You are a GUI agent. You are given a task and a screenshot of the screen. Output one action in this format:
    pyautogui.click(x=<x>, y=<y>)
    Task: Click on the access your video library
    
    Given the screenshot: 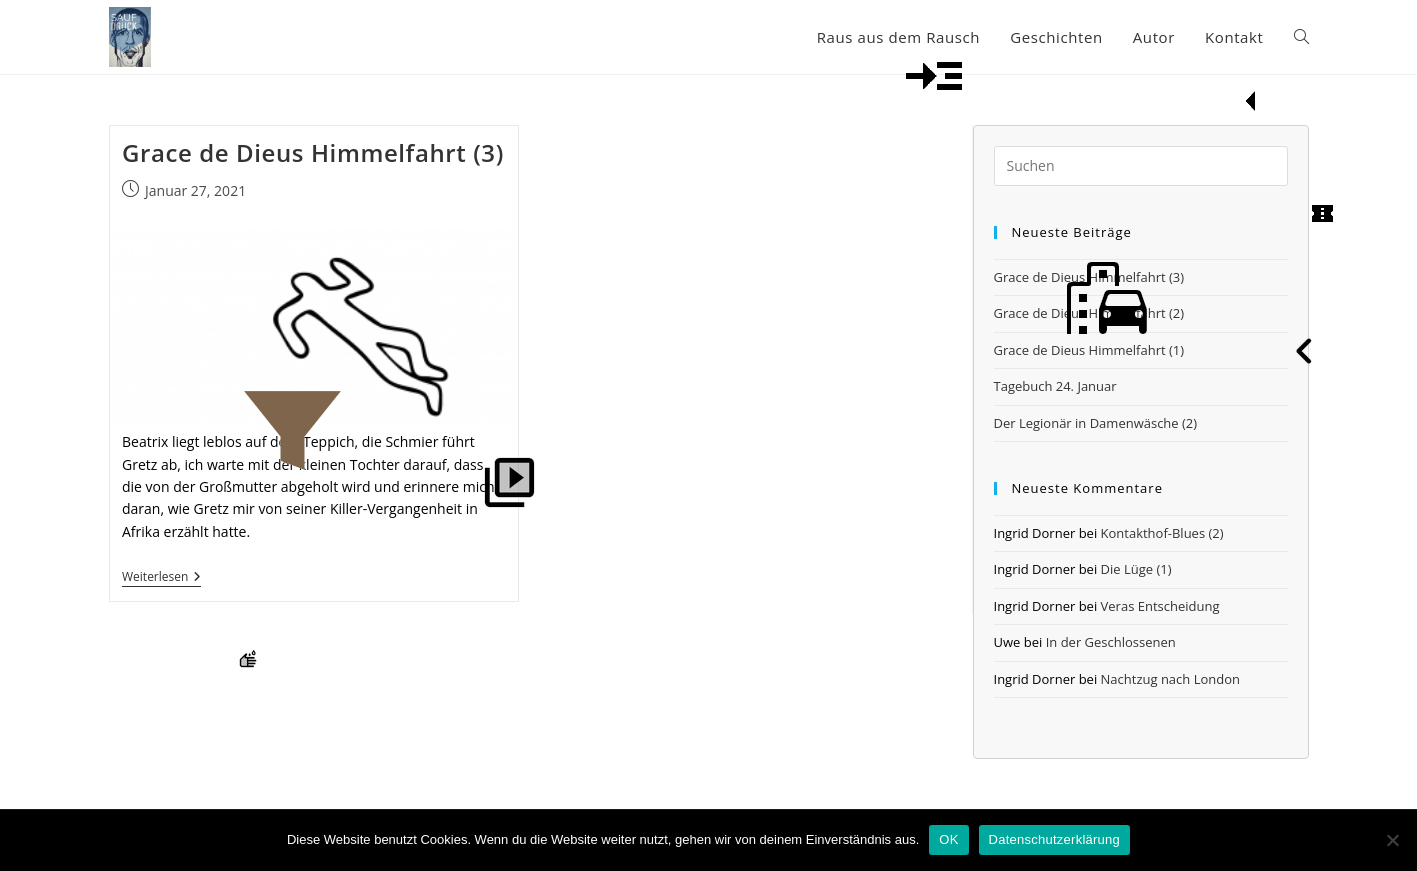 What is the action you would take?
    pyautogui.click(x=509, y=482)
    